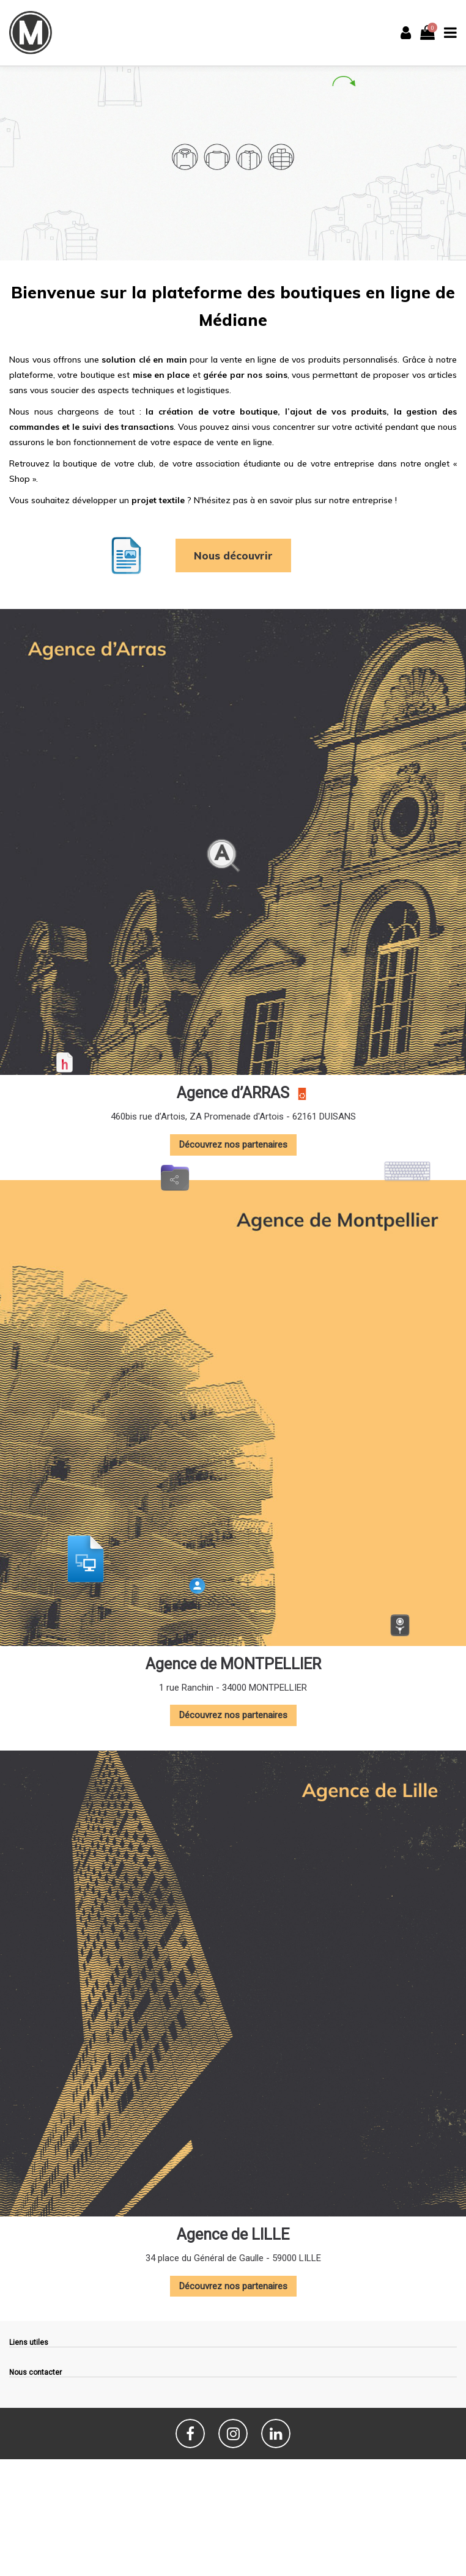 This screenshot has width=466, height=2576. Describe the element at coordinates (400, 1625) in the screenshot. I see `archive selected email messages` at that location.